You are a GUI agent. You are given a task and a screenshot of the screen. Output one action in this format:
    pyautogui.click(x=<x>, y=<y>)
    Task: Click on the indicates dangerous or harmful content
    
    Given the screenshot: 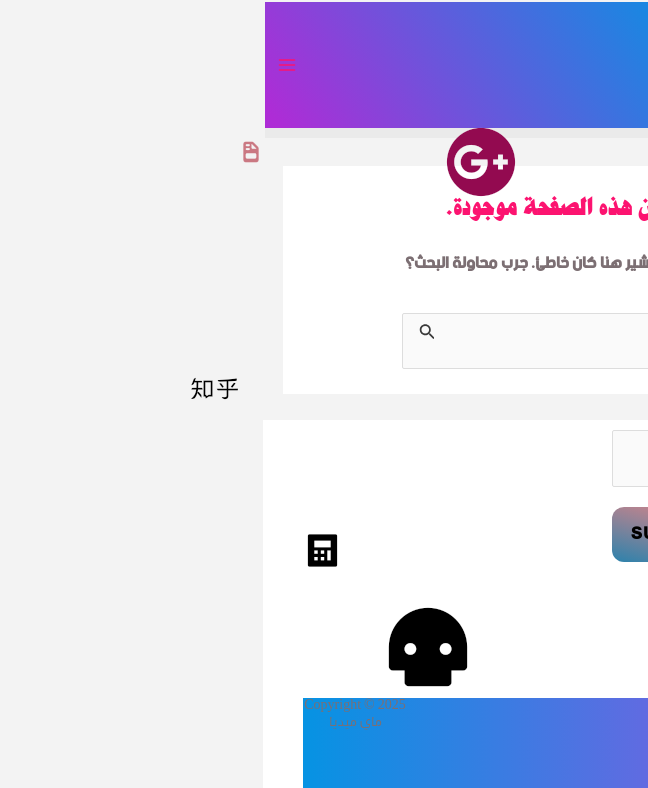 What is the action you would take?
    pyautogui.click(x=428, y=647)
    